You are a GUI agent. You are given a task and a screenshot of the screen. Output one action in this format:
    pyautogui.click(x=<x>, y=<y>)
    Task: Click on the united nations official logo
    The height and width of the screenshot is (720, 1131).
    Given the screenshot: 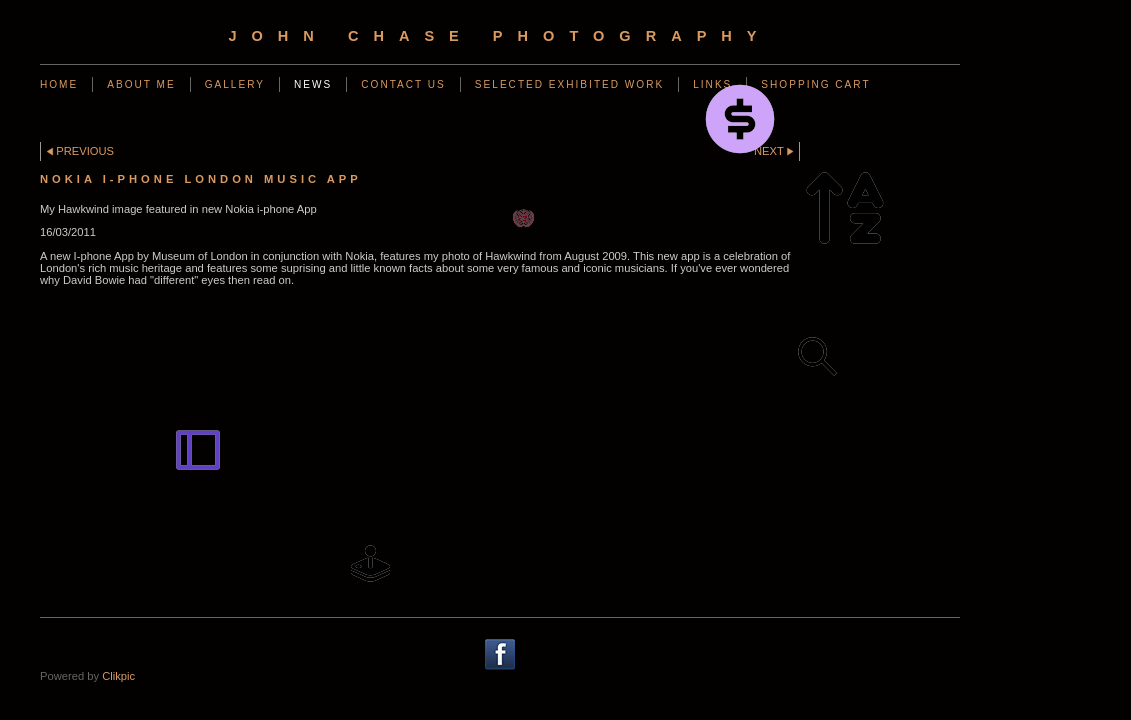 What is the action you would take?
    pyautogui.click(x=523, y=218)
    